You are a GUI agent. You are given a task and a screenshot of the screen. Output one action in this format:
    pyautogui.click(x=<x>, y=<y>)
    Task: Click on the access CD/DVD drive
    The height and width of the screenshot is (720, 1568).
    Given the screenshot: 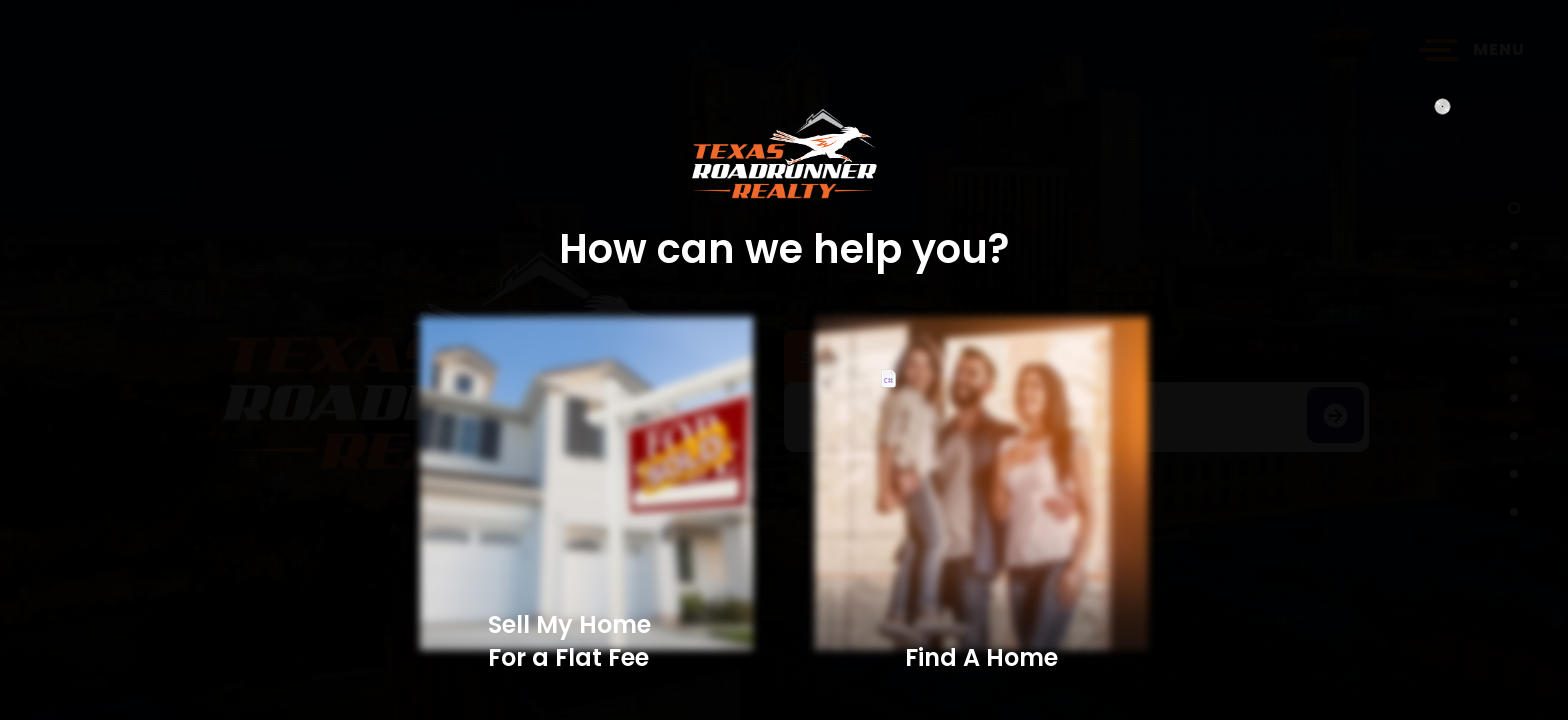 What is the action you would take?
    pyautogui.click(x=1442, y=106)
    